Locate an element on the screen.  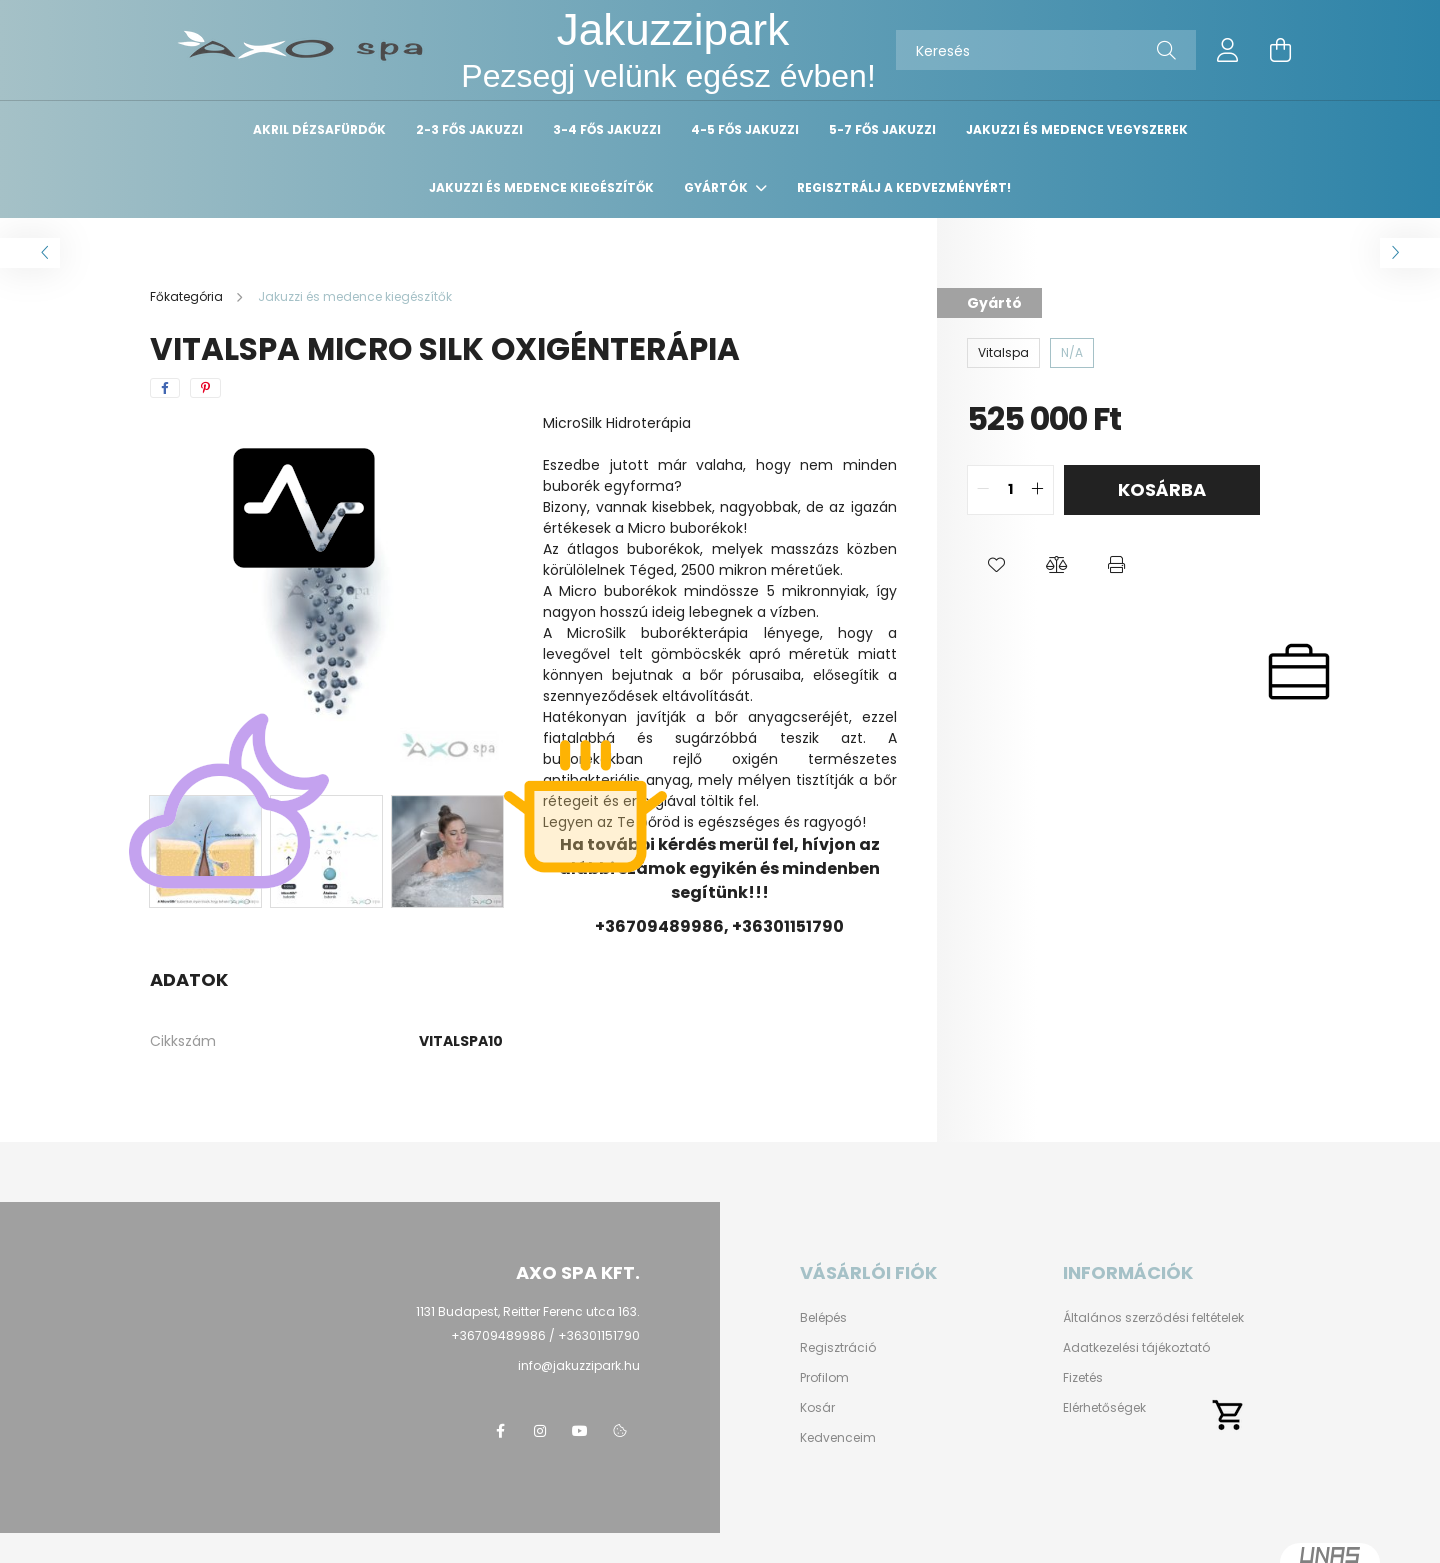
access work or business documents is located at coordinates (1299, 674).